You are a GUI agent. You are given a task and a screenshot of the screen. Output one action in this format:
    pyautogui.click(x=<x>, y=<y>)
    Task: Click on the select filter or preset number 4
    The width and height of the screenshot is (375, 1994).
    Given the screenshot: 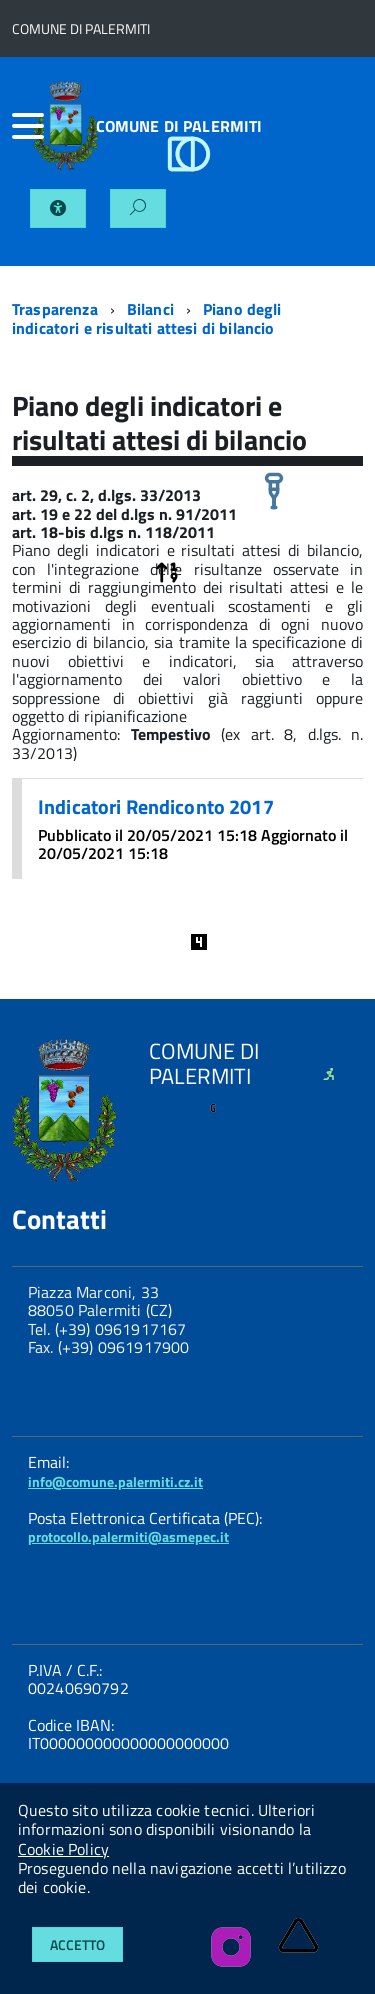 What is the action you would take?
    pyautogui.click(x=199, y=942)
    